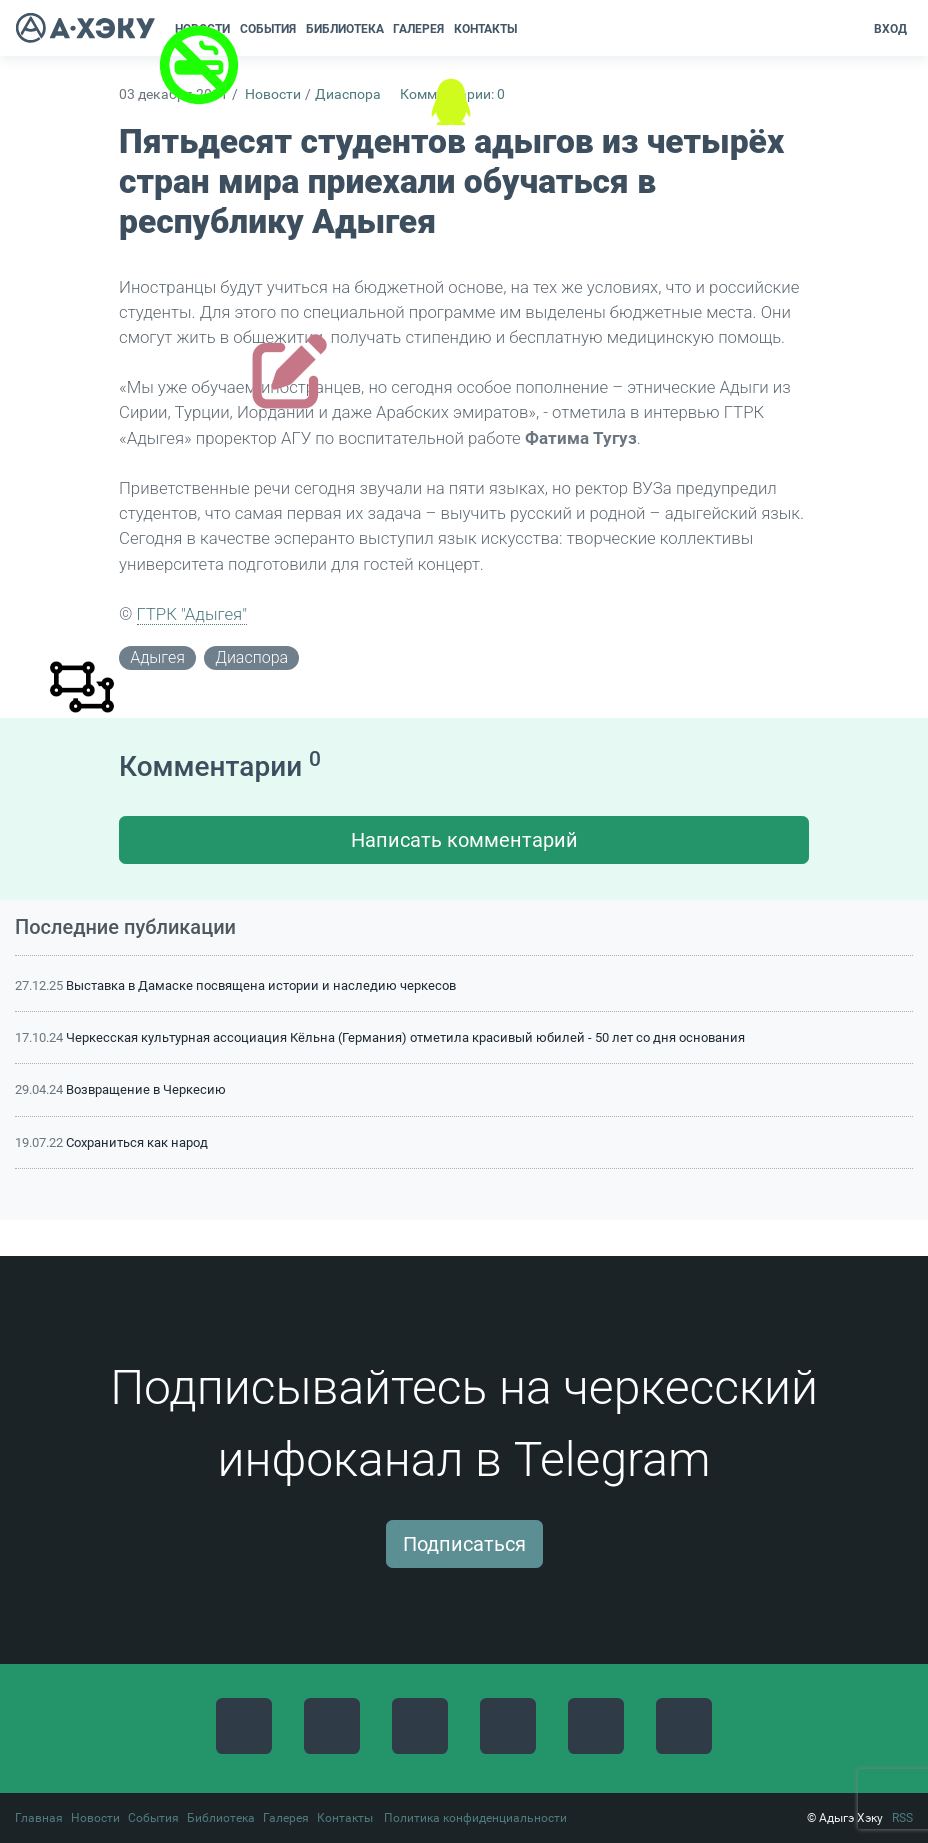 The height and width of the screenshot is (1843, 928). I want to click on open QQ messaging app, so click(451, 102).